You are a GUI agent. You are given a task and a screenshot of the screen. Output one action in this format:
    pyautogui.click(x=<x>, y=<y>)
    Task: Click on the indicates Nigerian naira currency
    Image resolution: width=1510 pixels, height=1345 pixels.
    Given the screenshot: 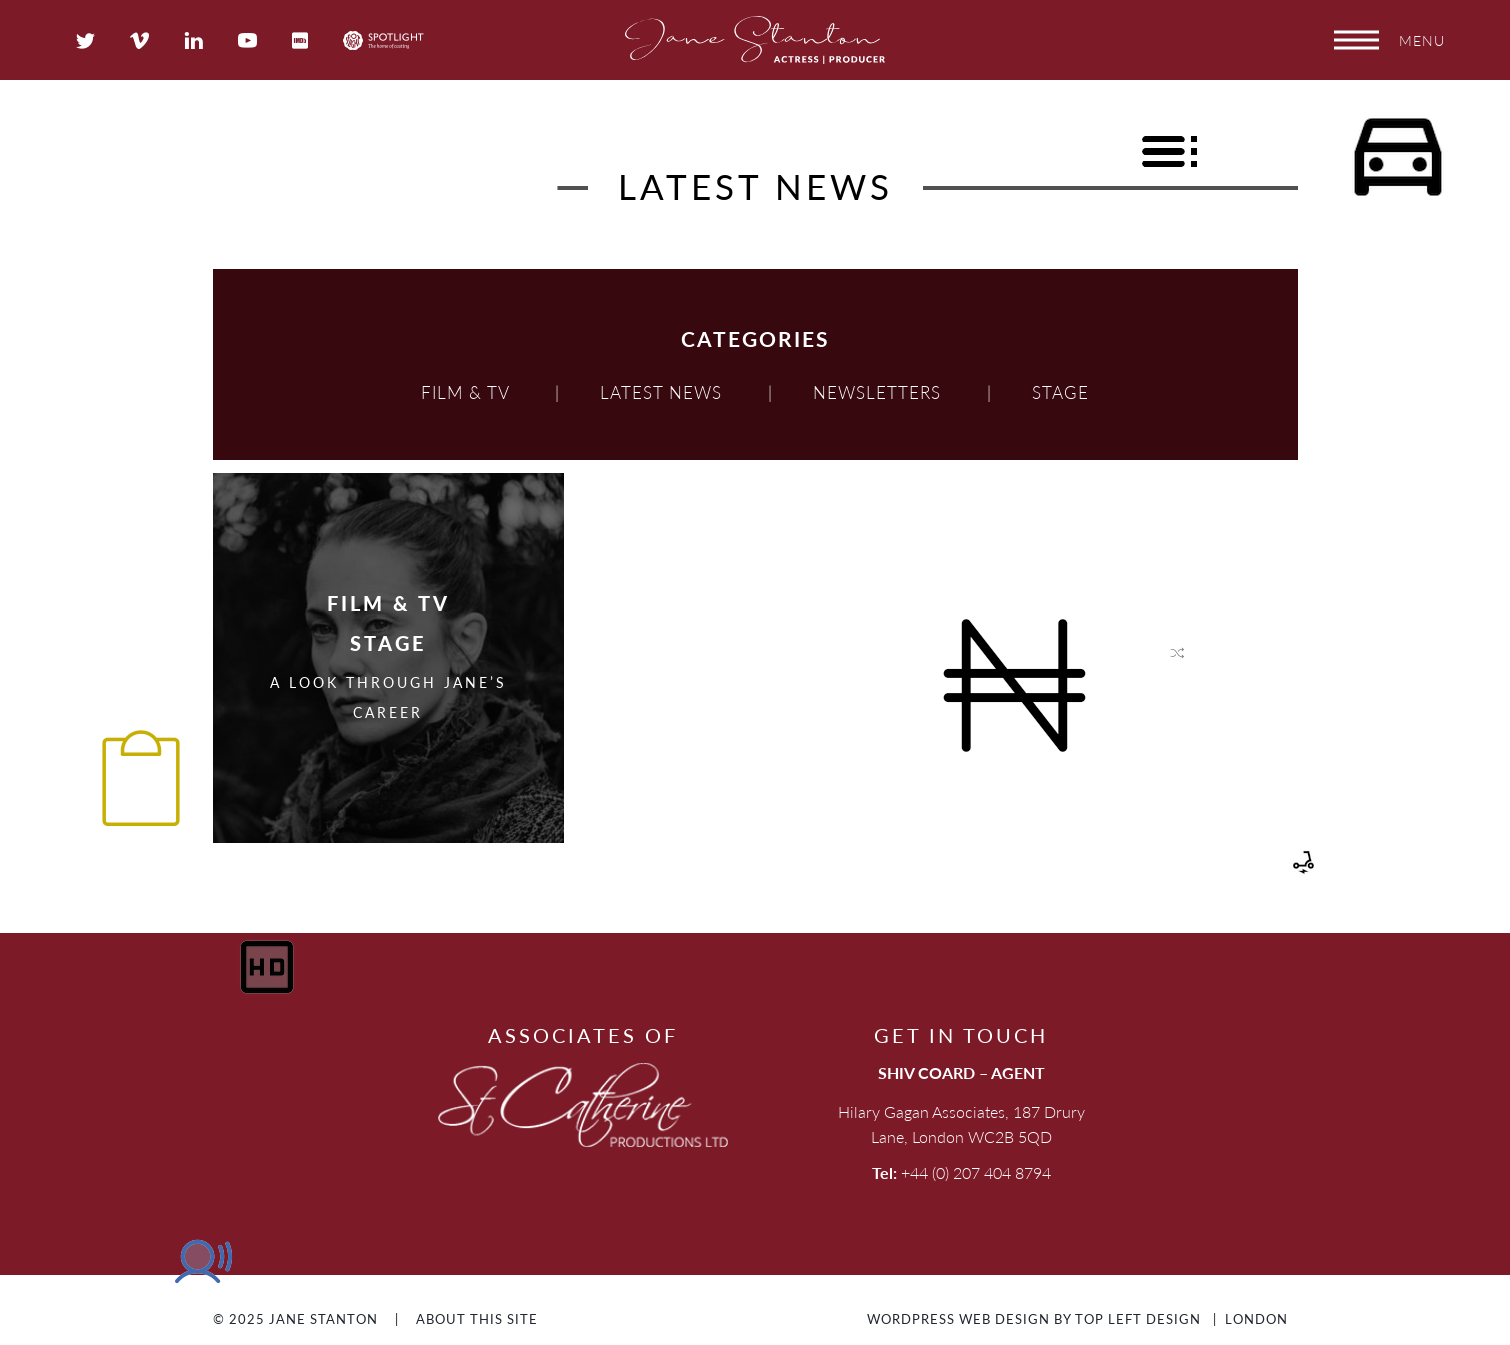 What is the action you would take?
    pyautogui.click(x=1014, y=685)
    